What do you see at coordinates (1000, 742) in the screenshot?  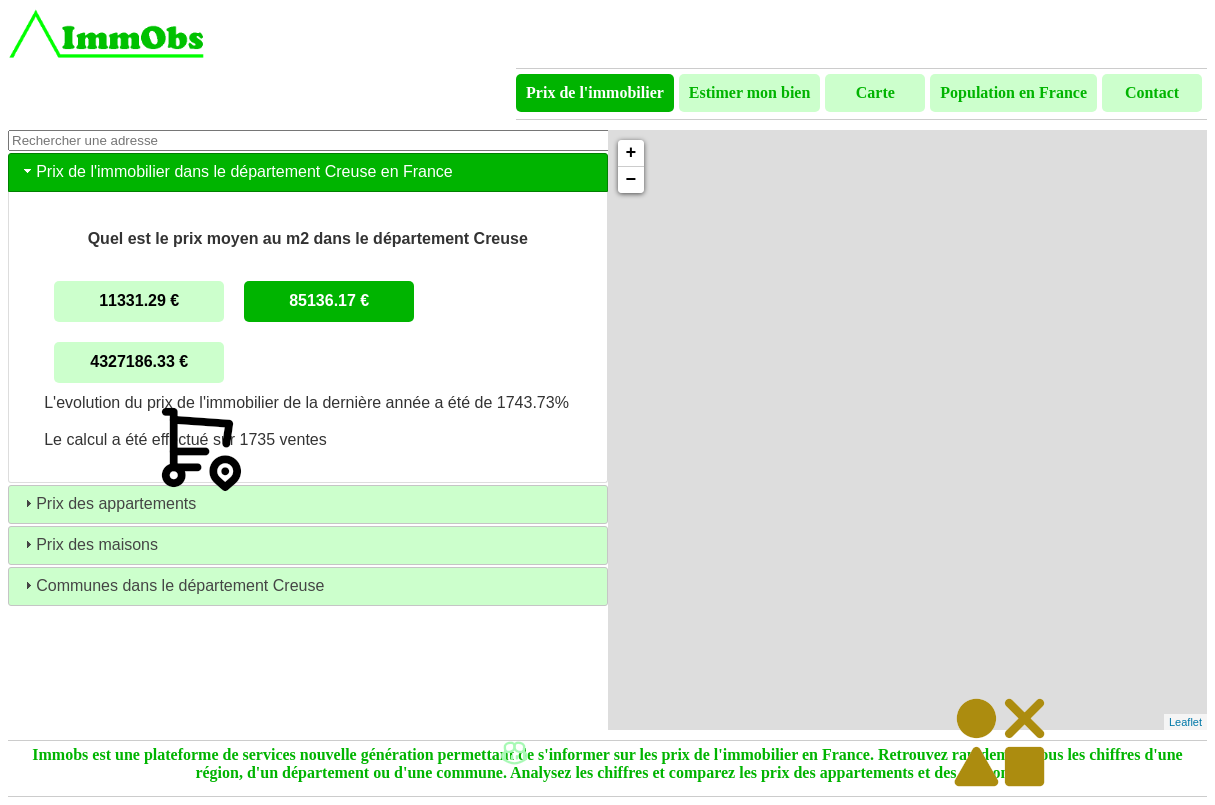 I see `access icon library or symbol collection` at bounding box center [1000, 742].